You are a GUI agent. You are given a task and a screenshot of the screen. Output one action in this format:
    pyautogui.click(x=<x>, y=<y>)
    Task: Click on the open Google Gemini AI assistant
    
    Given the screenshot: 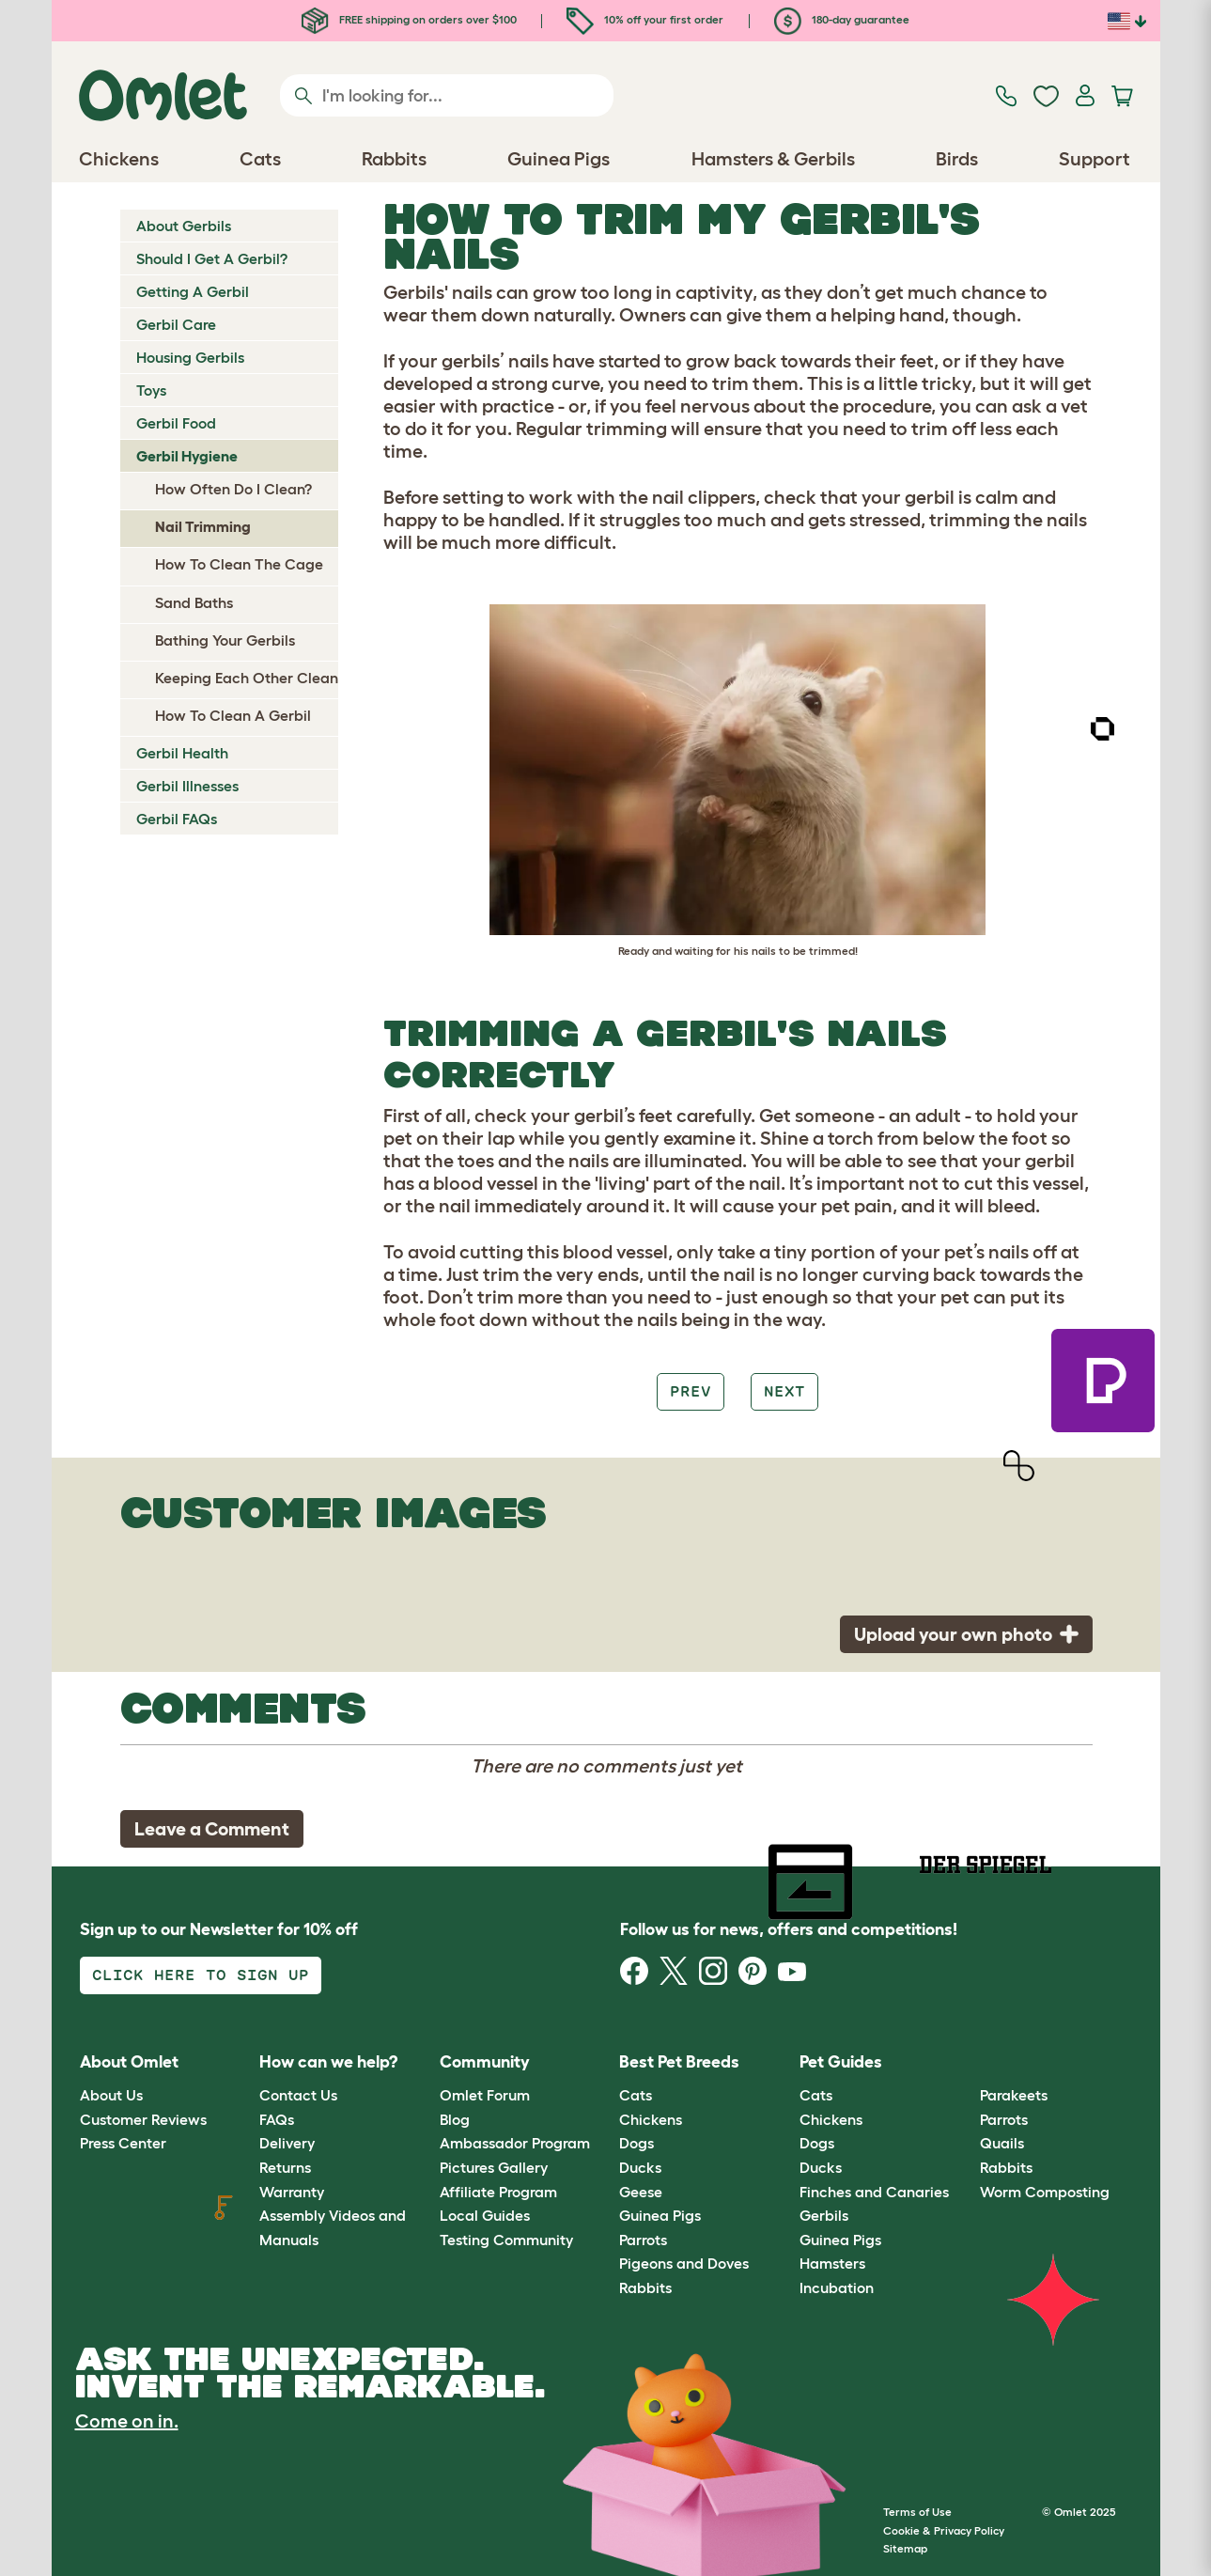 What is the action you would take?
    pyautogui.click(x=1053, y=2300)
    